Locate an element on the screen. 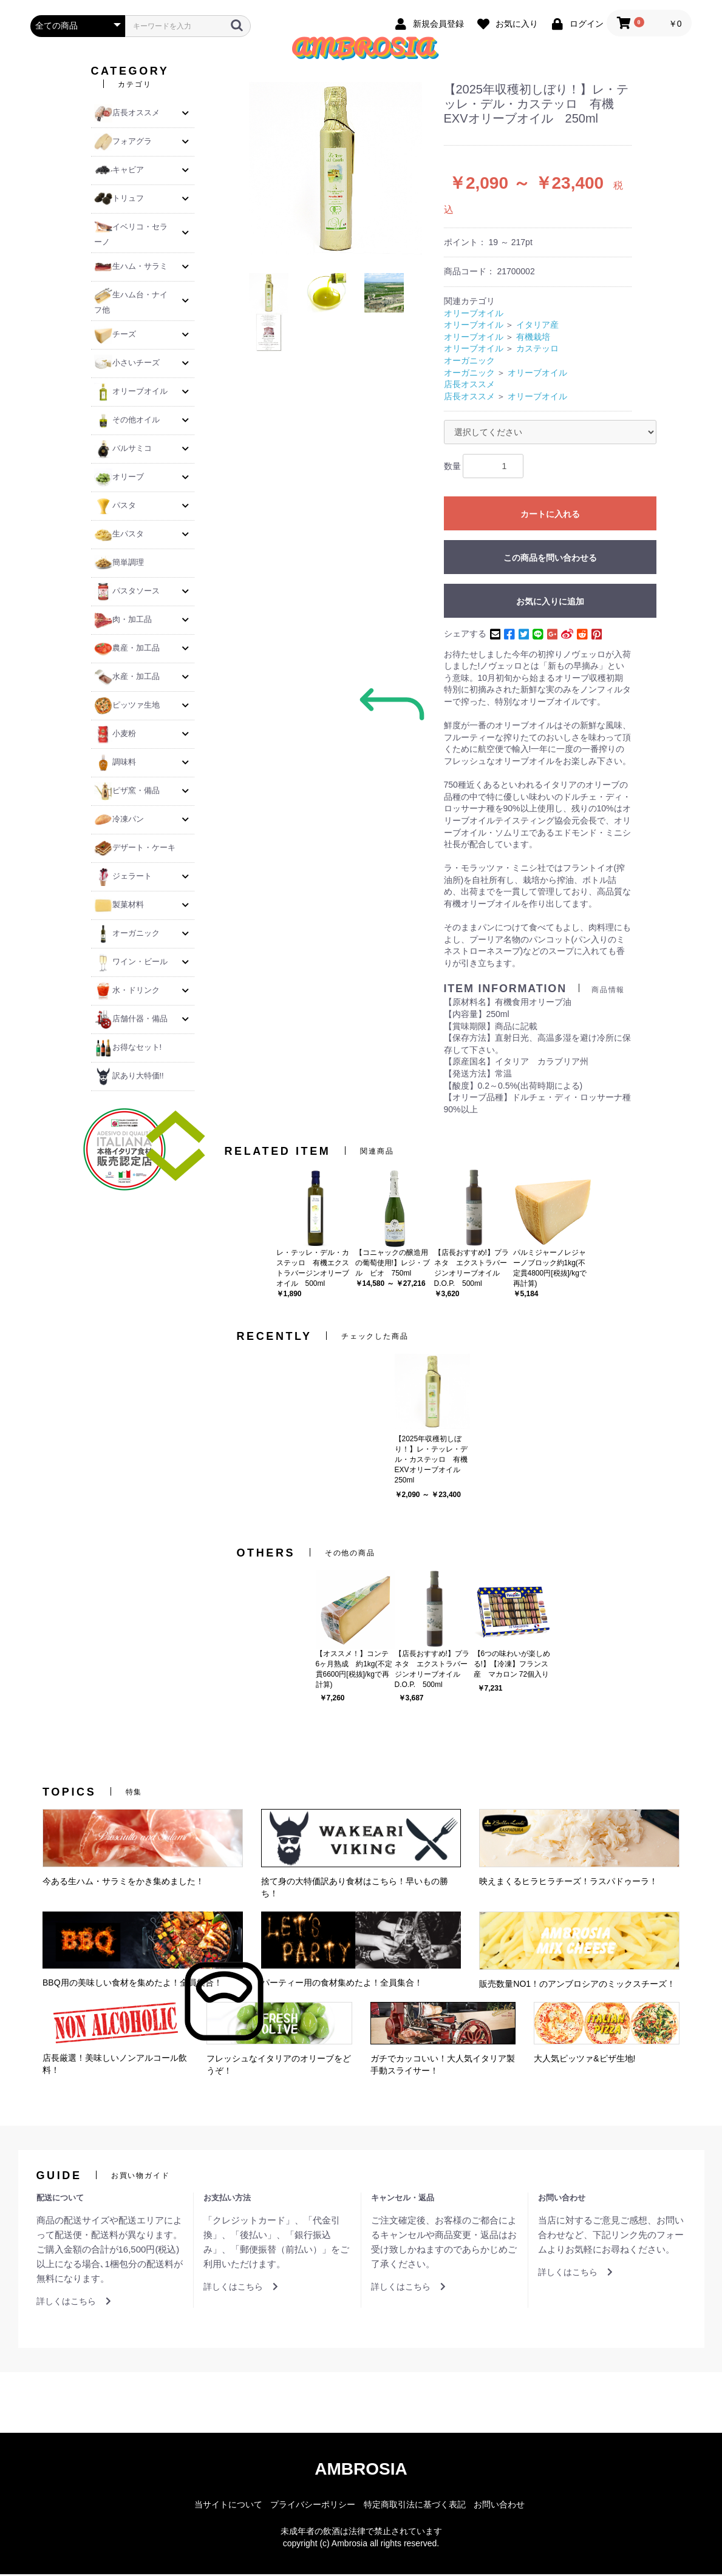 The height and width of the screenshot is (2576, 722). go back to previous screen is located at coordinates (392, 704).